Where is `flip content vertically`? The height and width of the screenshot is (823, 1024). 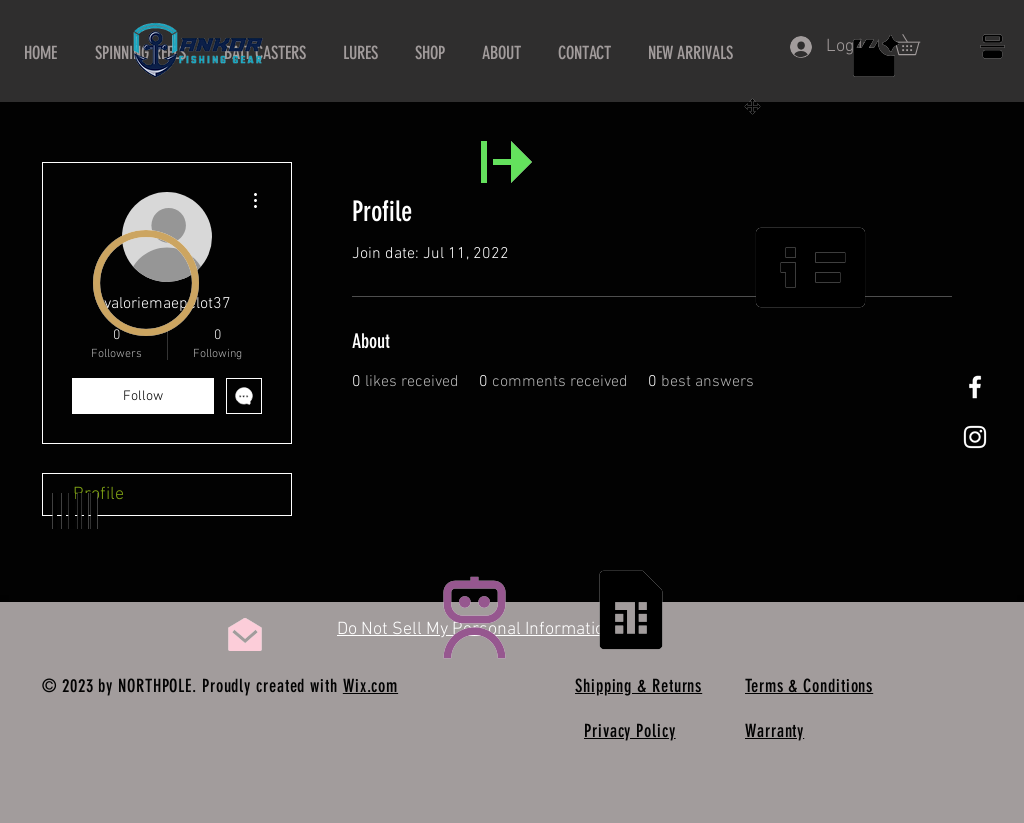
flip content vertically is located at coordinates (992, 46).